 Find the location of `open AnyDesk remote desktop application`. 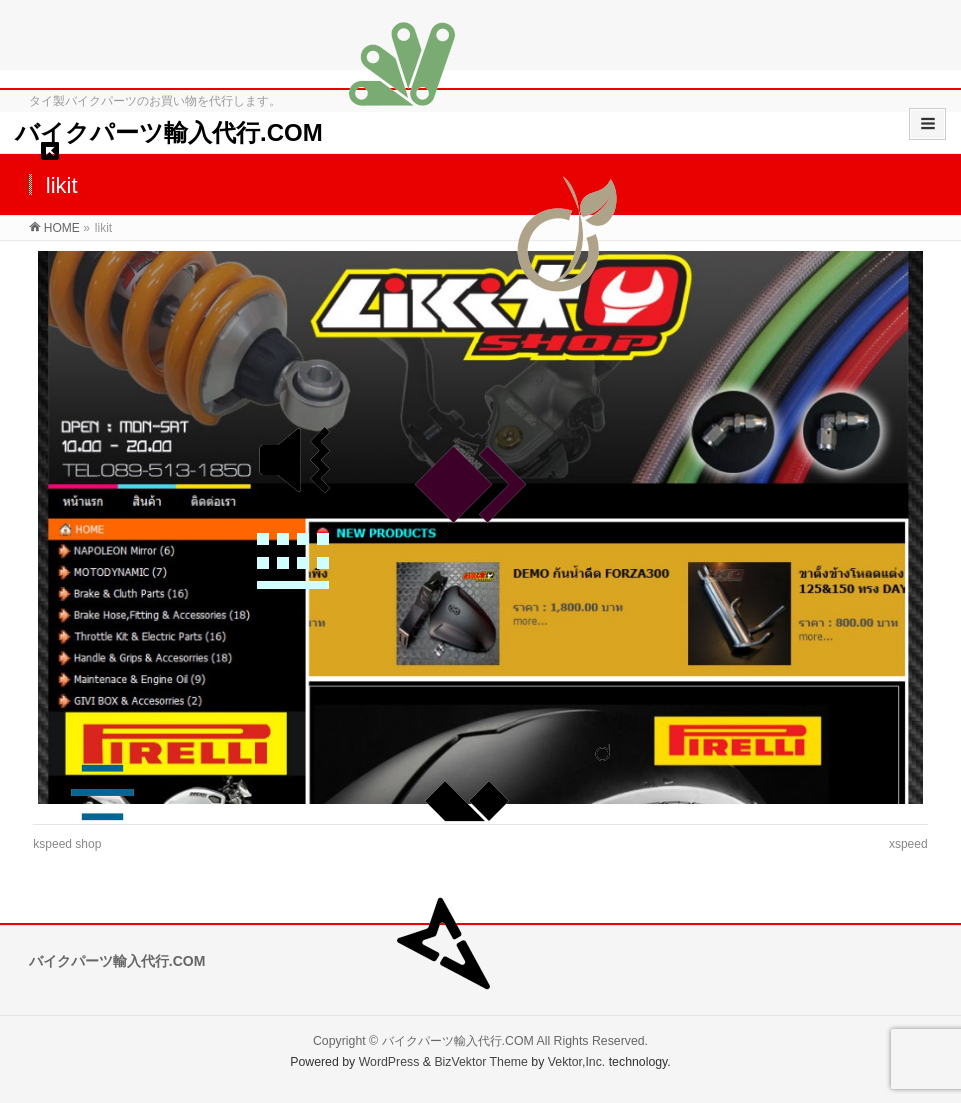

open AnyDesk remote desktop application is located at coordinates (470, 484).